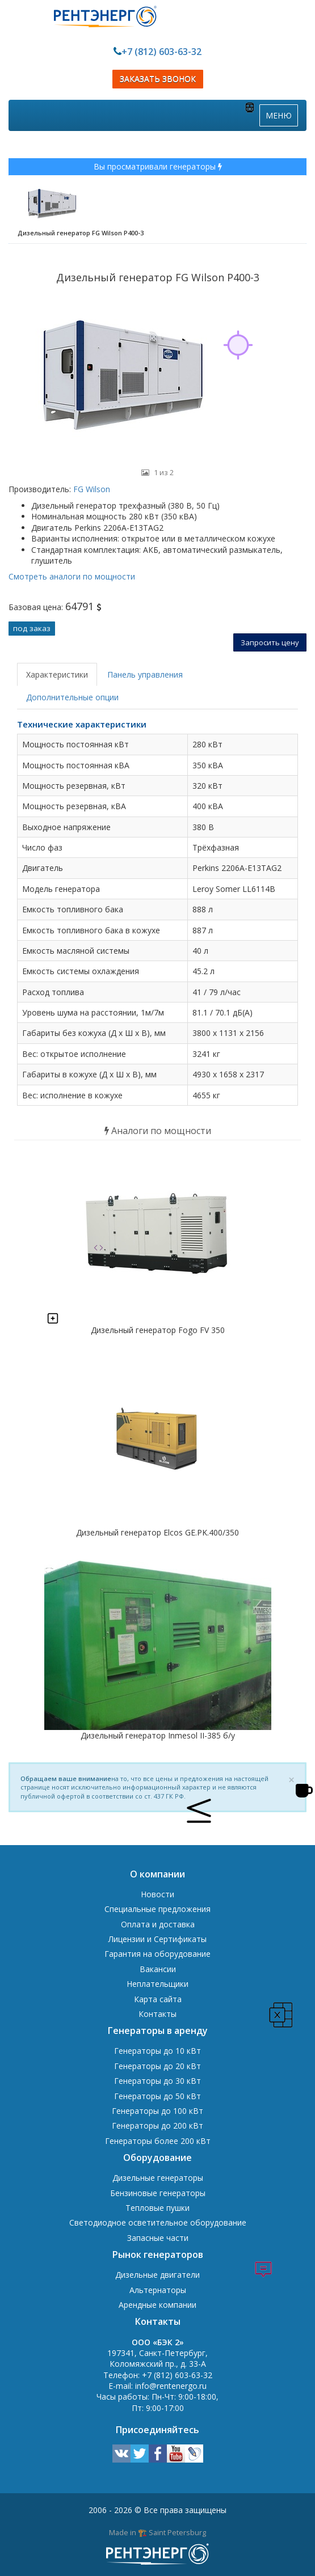 Image resolution: width=315 pixels, height=2576 pixels. What do you see at coordinates (304, 1791) in the screenshot?
I see `access coffee break or break time features` at bounding box center [304, 1791].